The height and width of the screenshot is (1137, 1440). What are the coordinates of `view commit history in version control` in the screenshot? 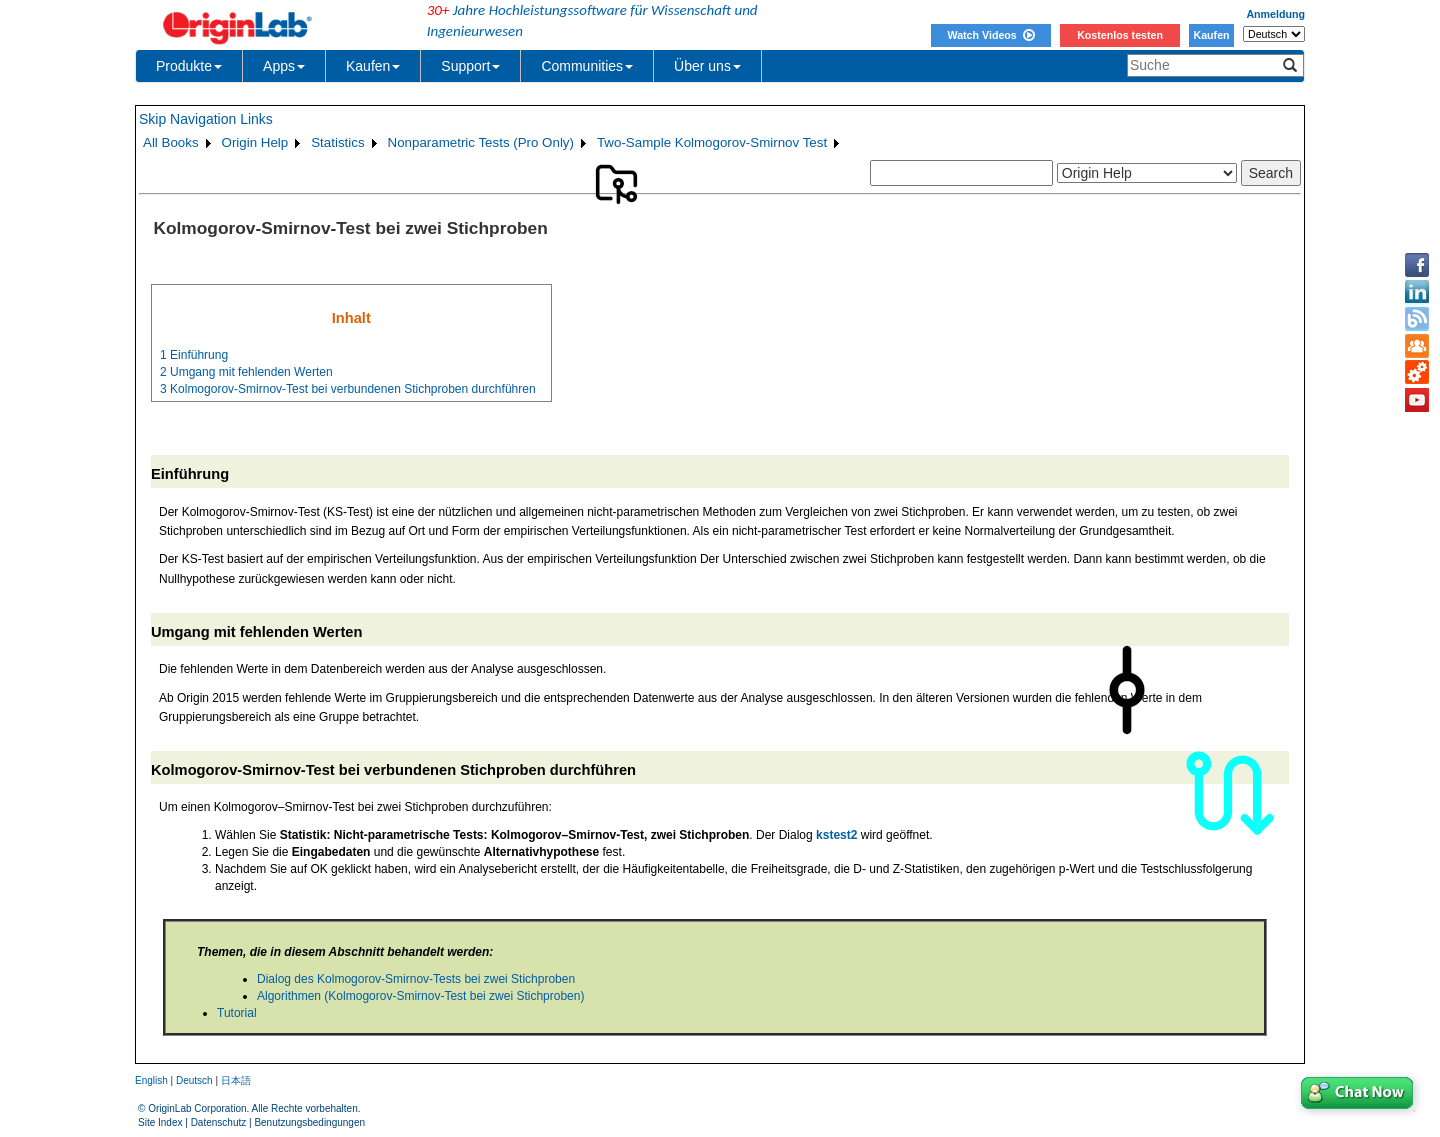 It's located at (1127, 690).